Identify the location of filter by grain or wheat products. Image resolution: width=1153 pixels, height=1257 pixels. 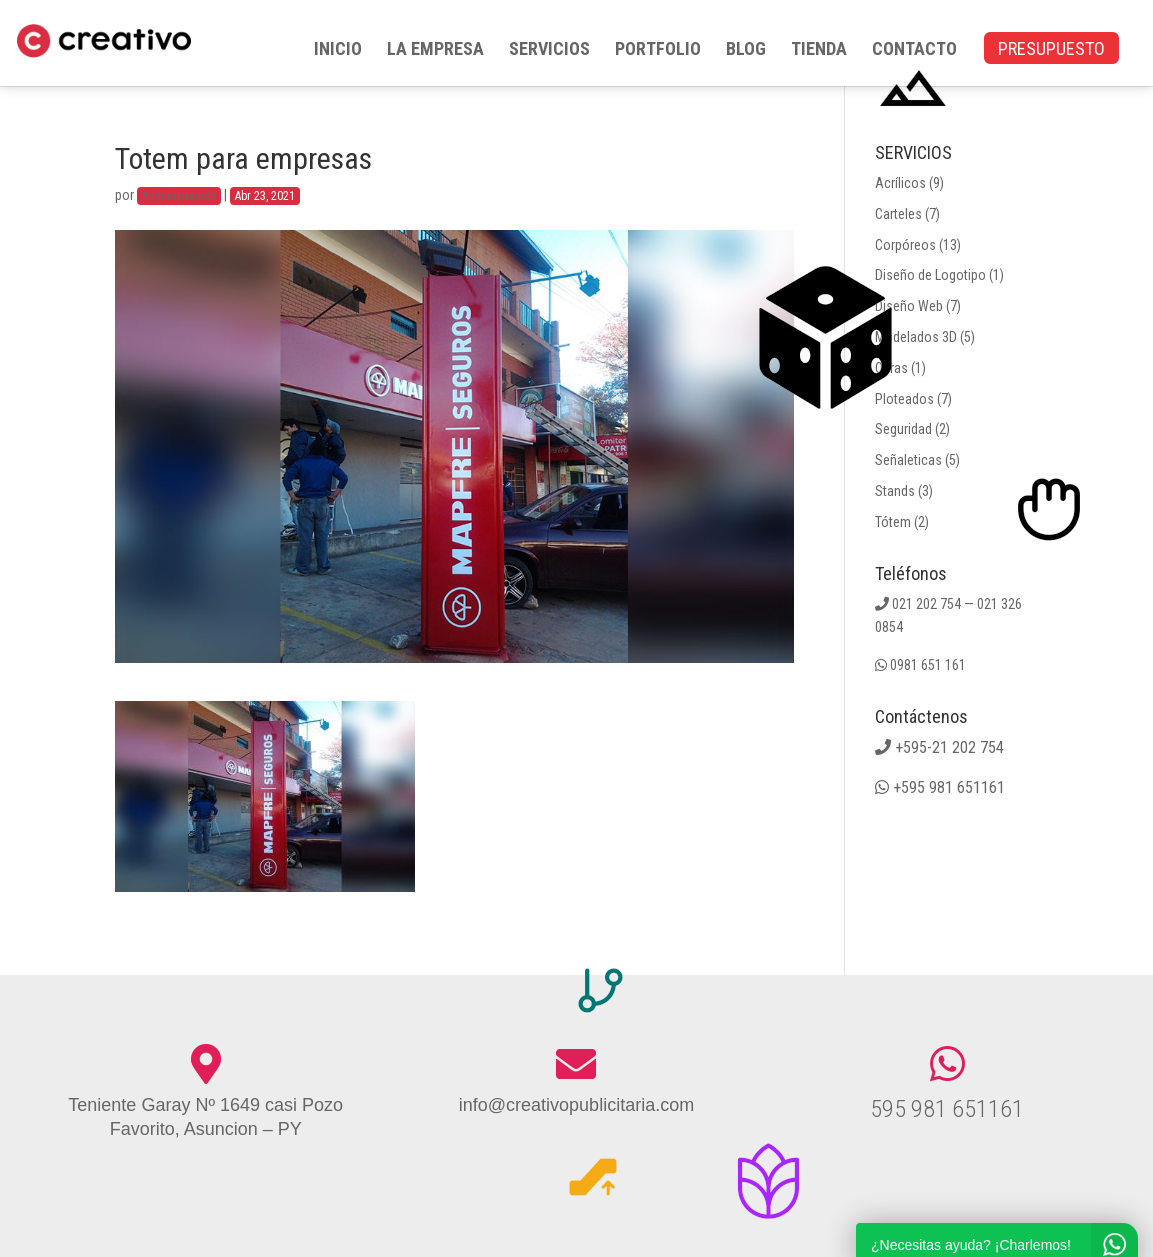
(768, 1182).